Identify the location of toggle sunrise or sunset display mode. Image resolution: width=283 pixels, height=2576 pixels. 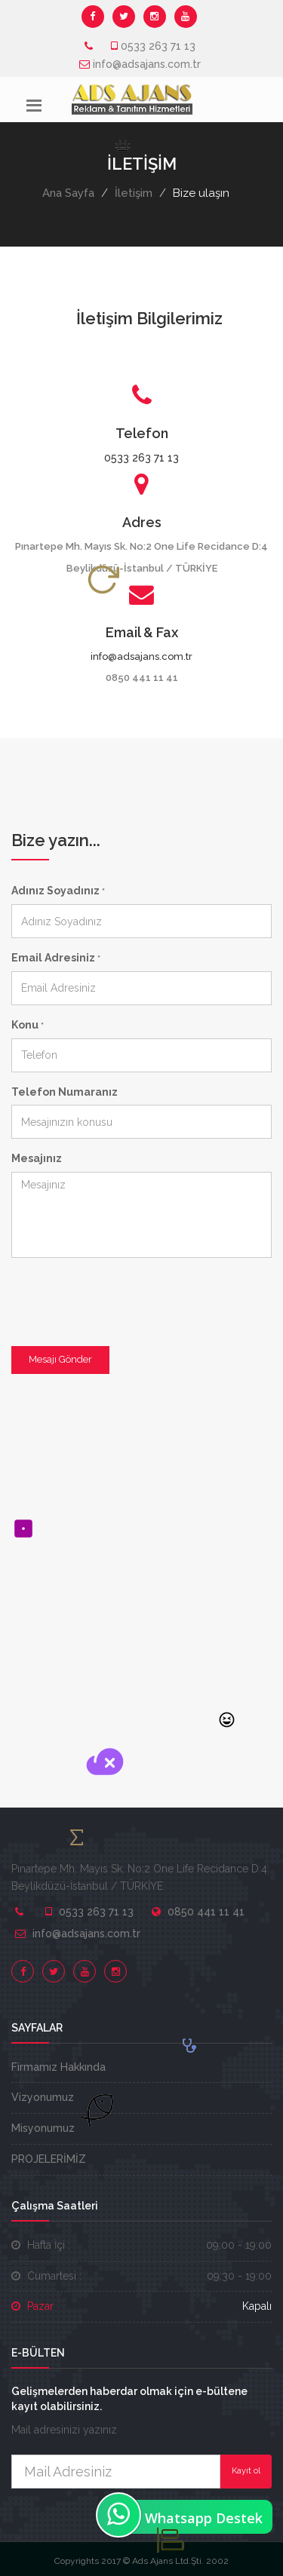
(122, 146).